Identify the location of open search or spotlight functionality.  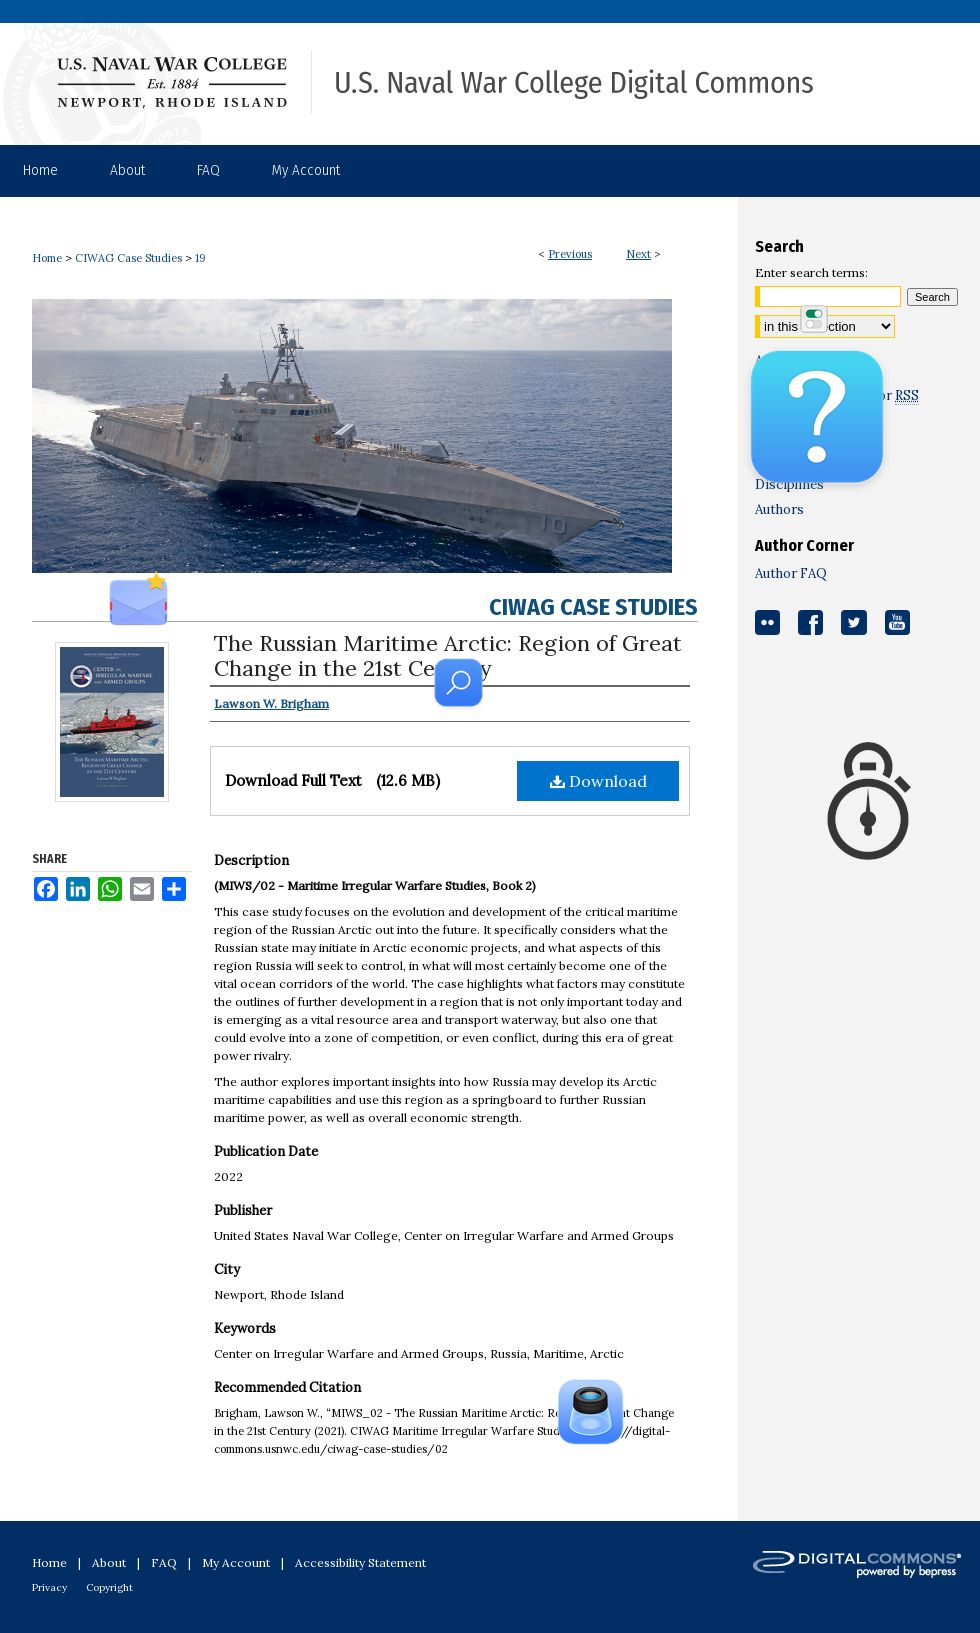
(458, 683).